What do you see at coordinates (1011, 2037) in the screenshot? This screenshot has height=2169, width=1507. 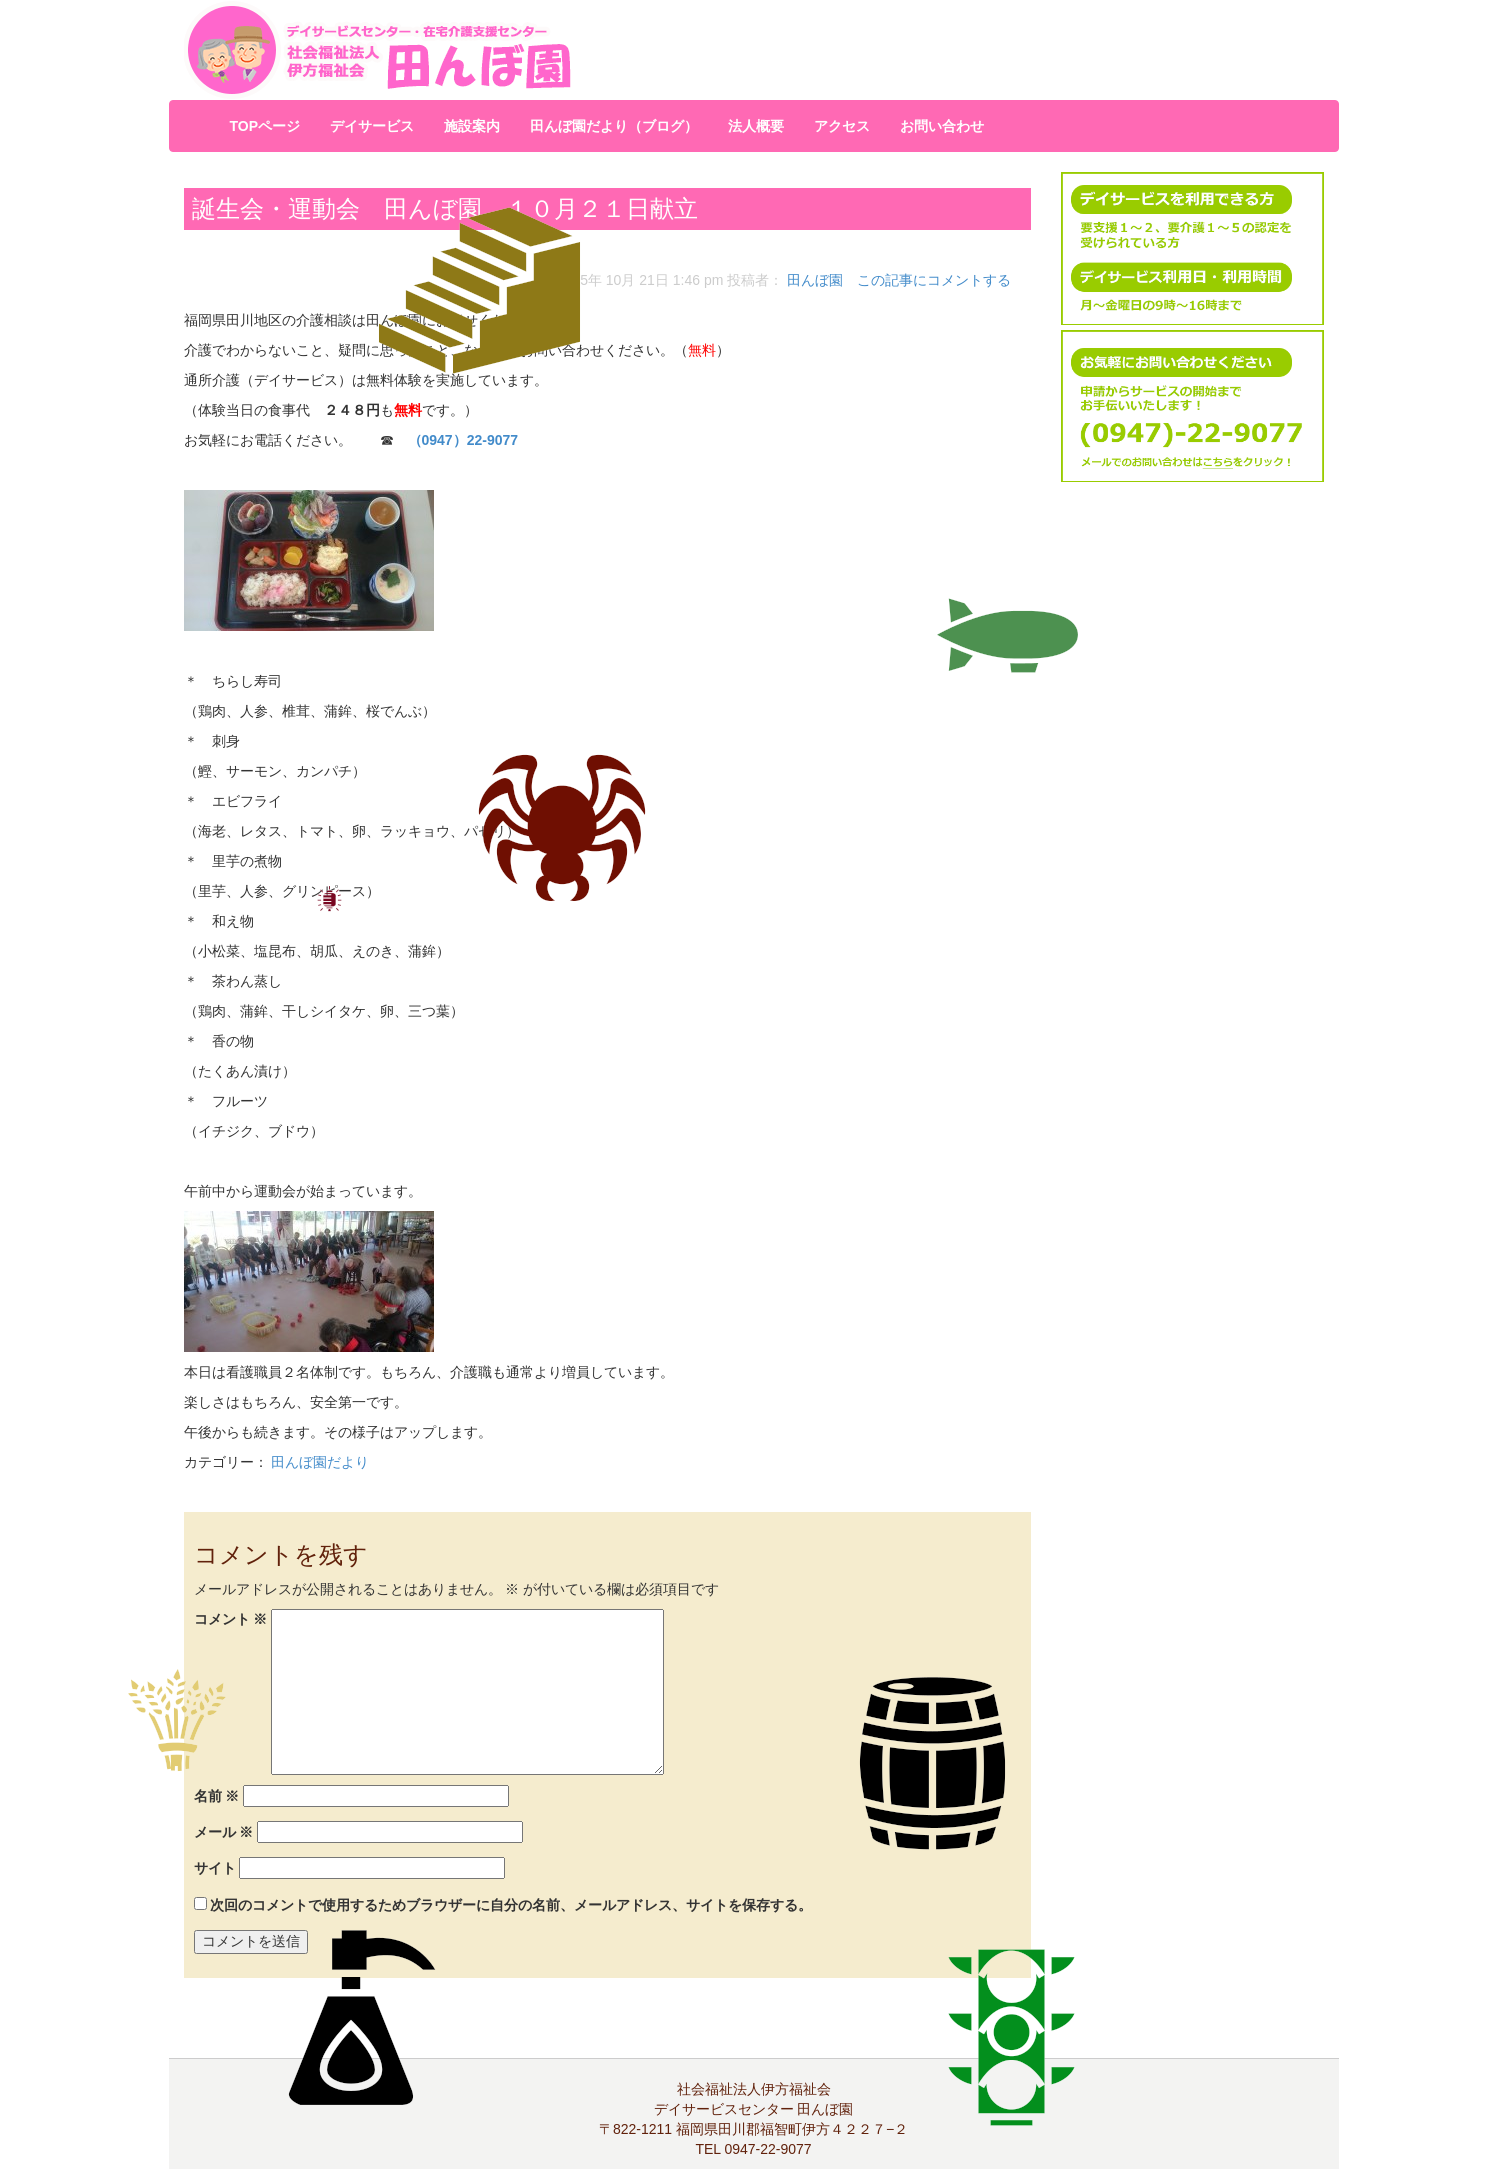 I see `indicates caution or pending status` at bounding box center [1011, 2037].